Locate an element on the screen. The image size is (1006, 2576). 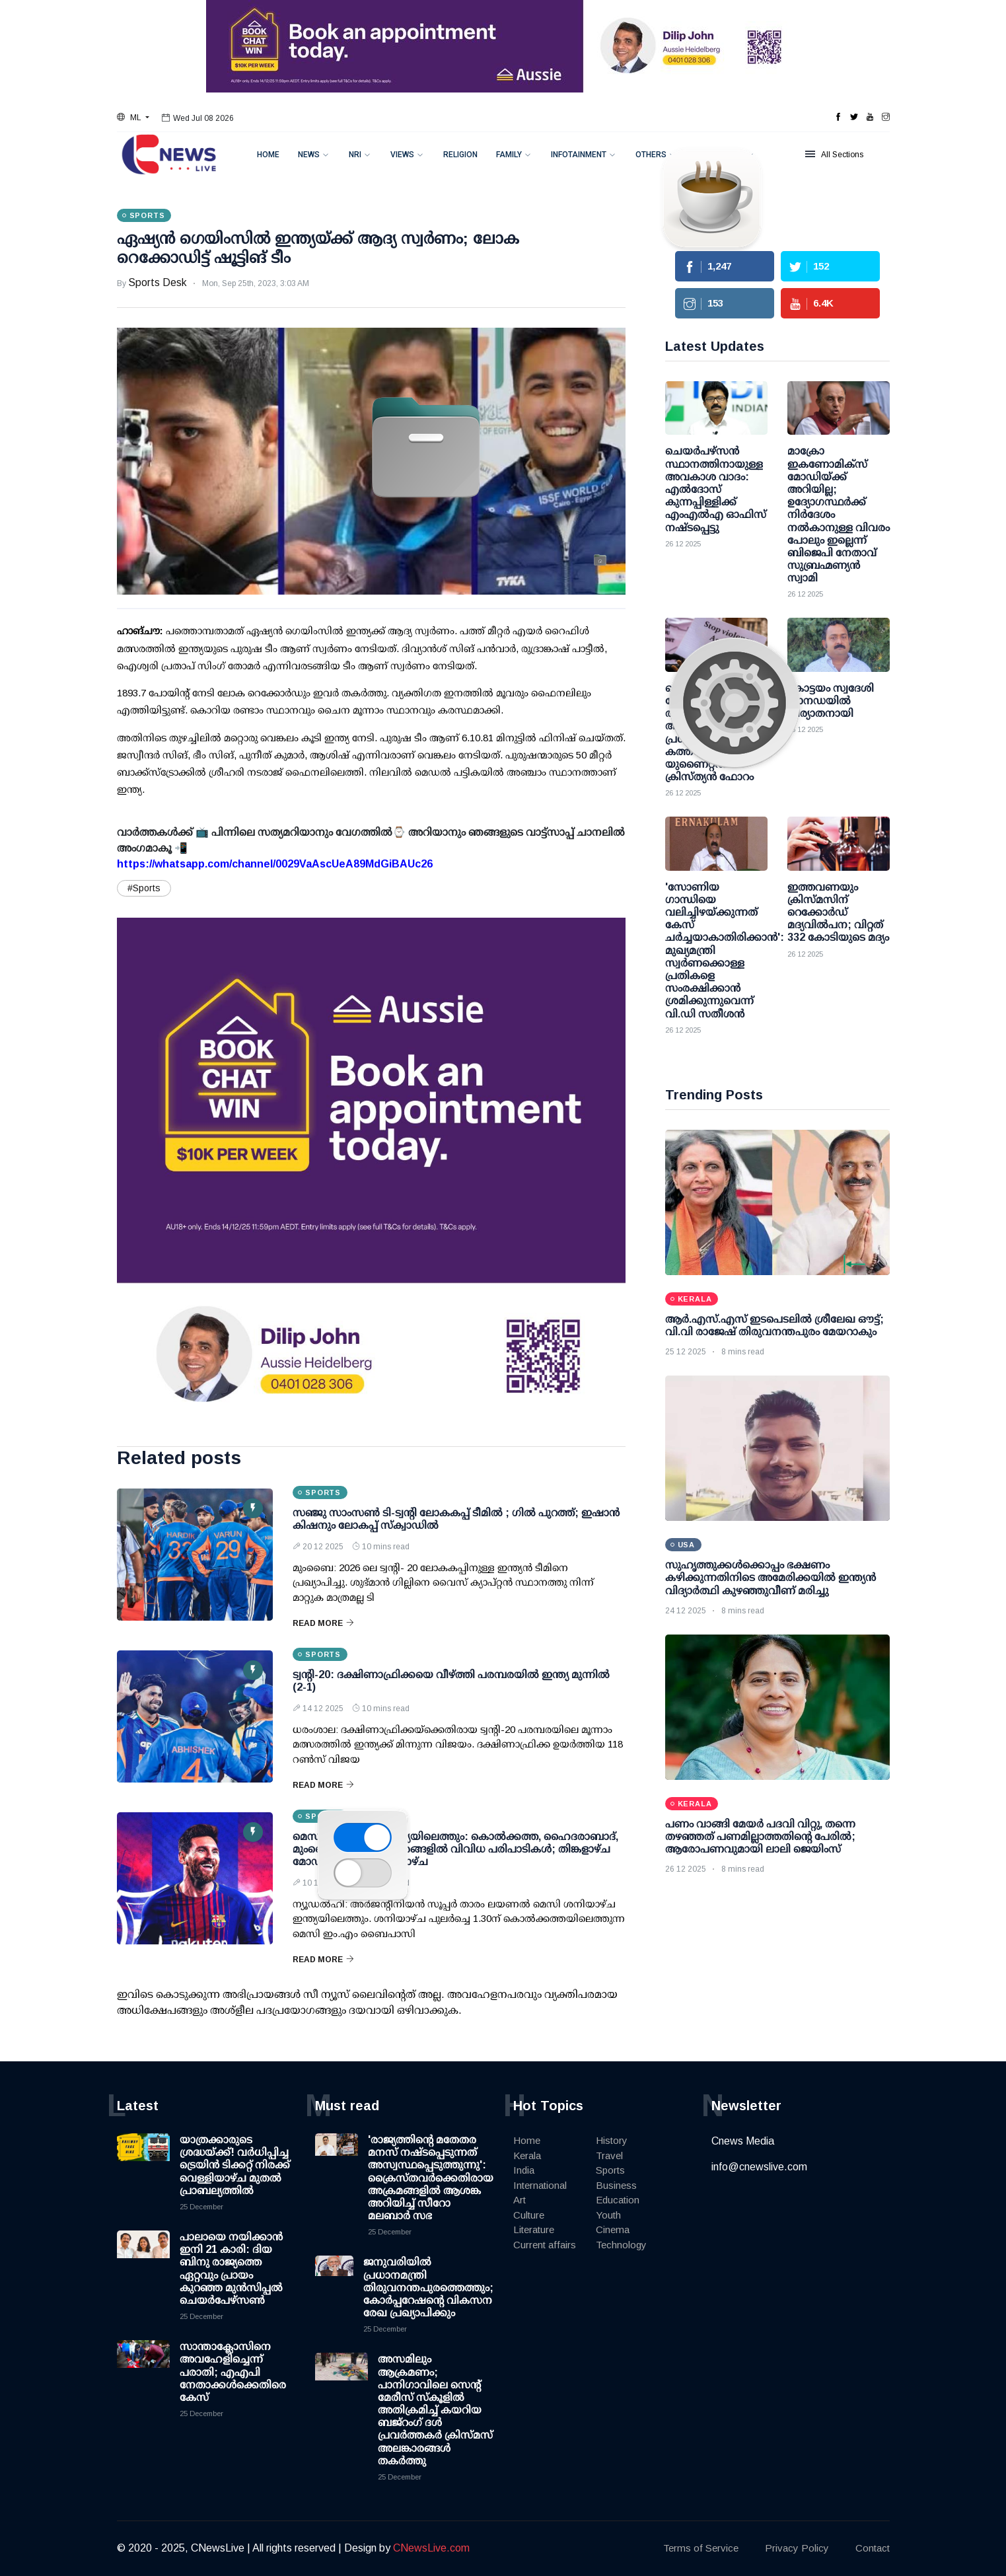
launch caffeine app to prevent sleep mode is located at coordinates (711, 198).